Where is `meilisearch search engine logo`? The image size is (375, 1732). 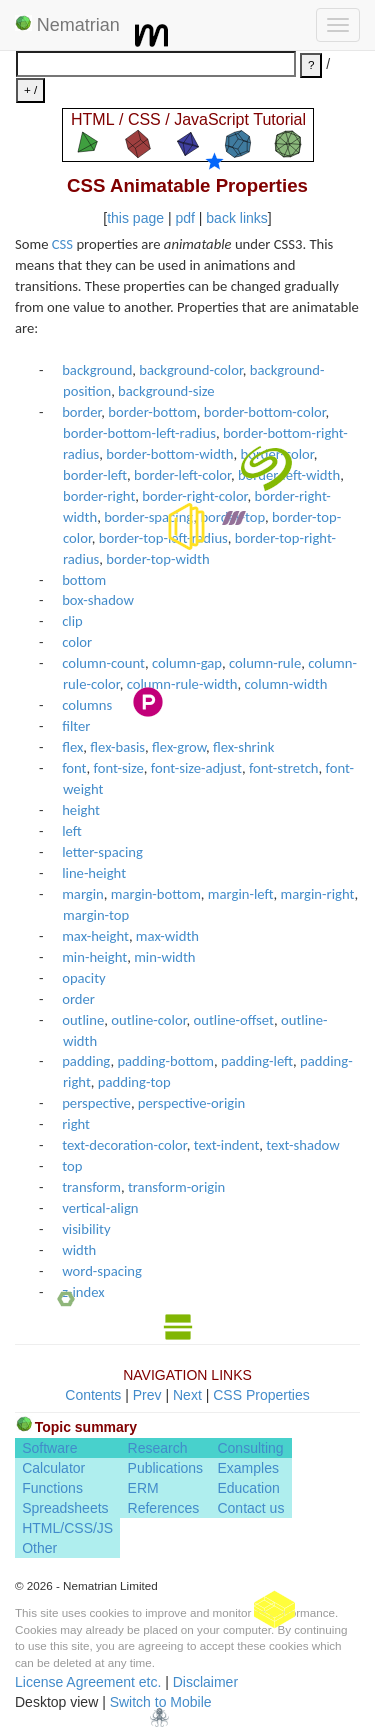 meilisearch search engine logo is located at coordinates (234, 518).